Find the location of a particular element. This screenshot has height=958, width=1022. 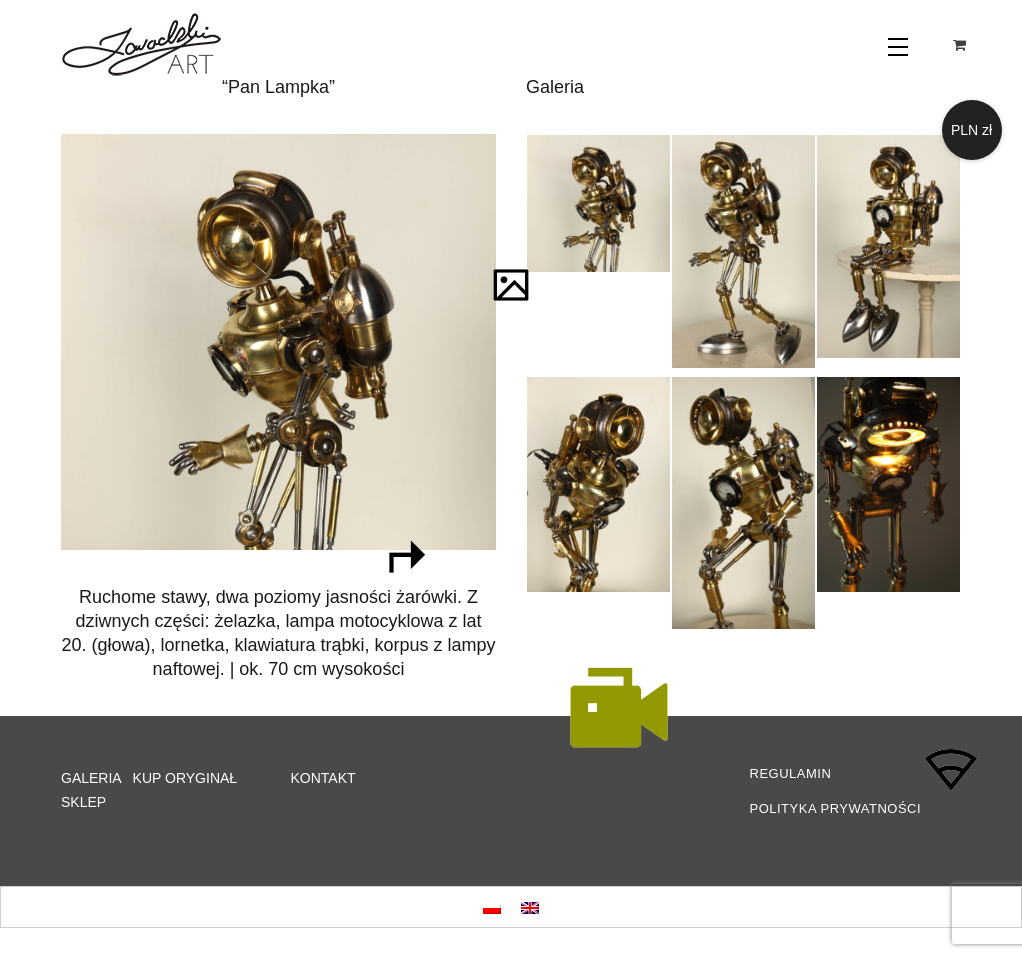

start recording video is located at coordinates (619, 712).